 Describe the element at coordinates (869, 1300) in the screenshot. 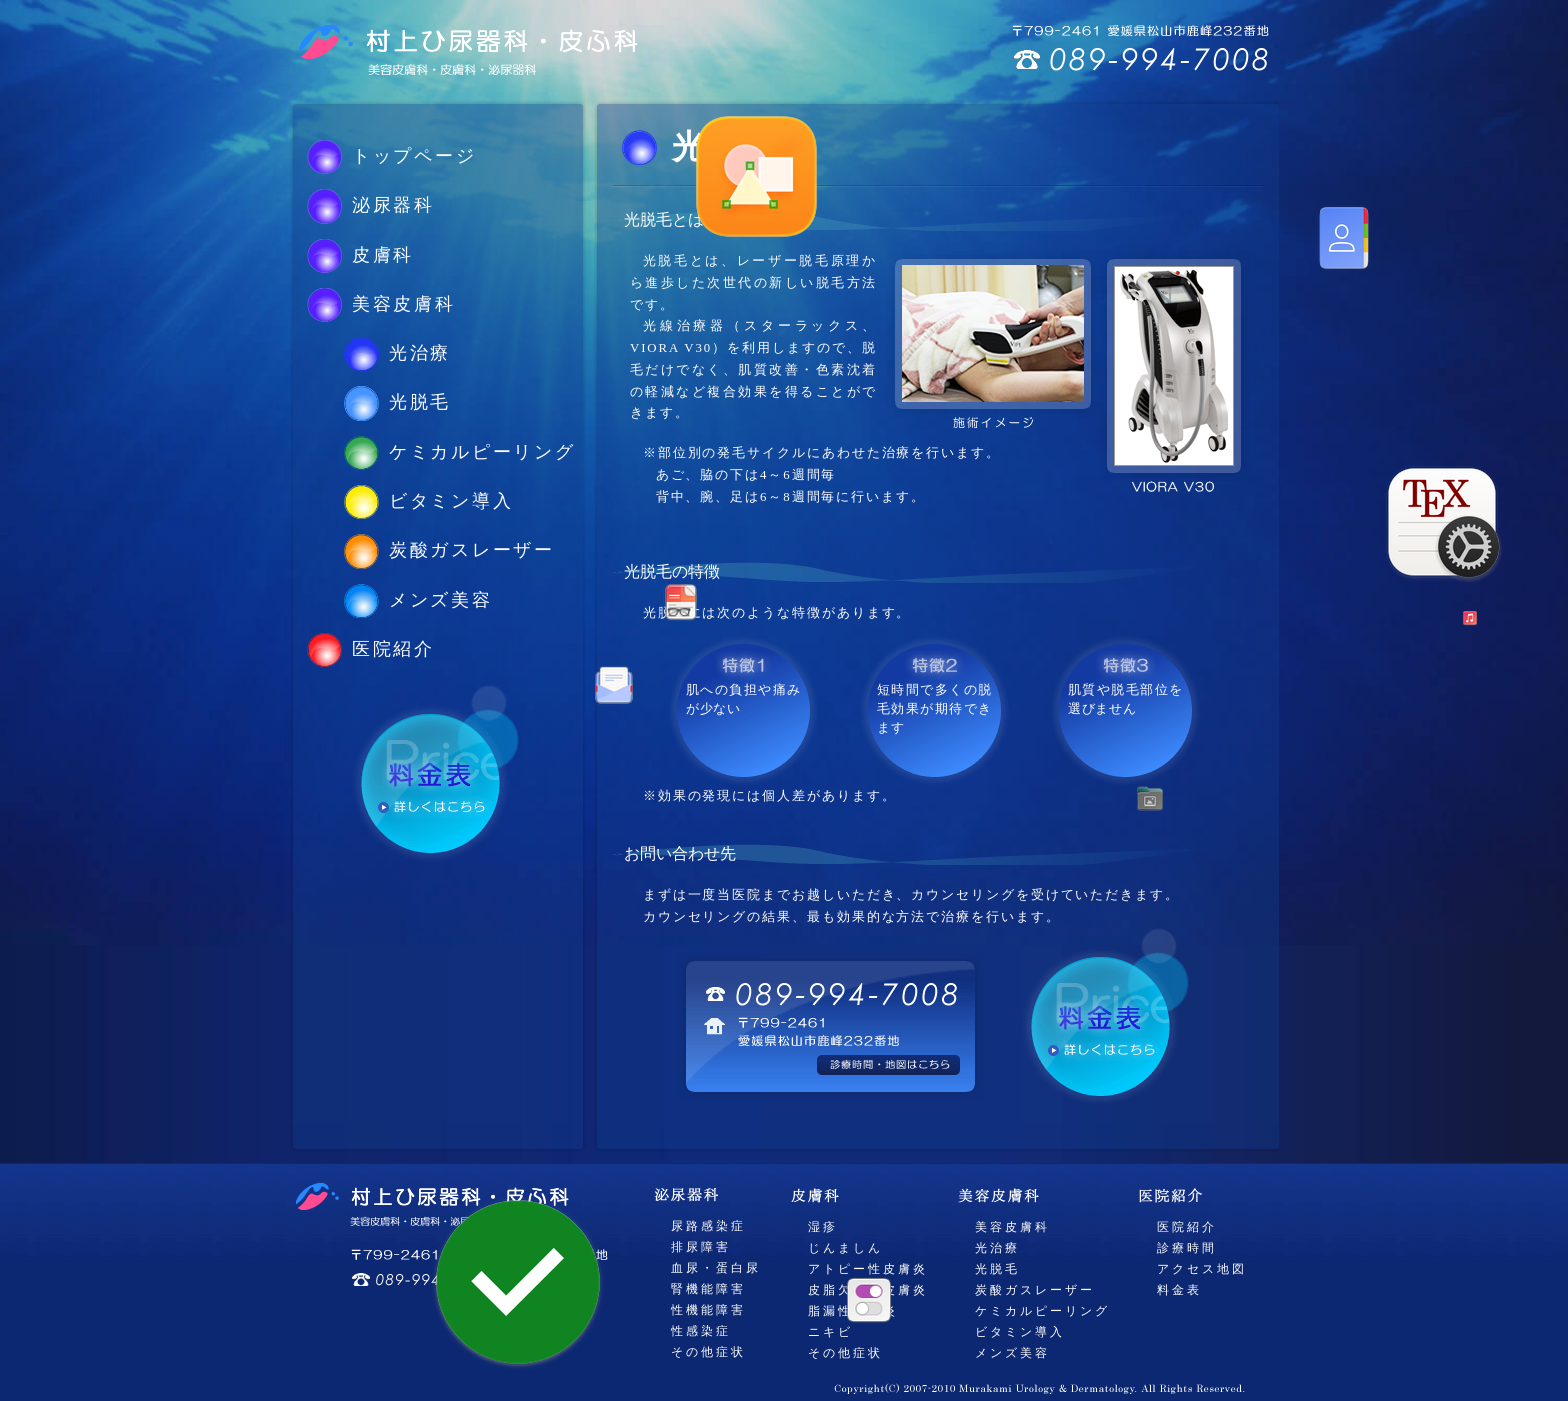

I see `open system tweaks or settings customization` at that location.